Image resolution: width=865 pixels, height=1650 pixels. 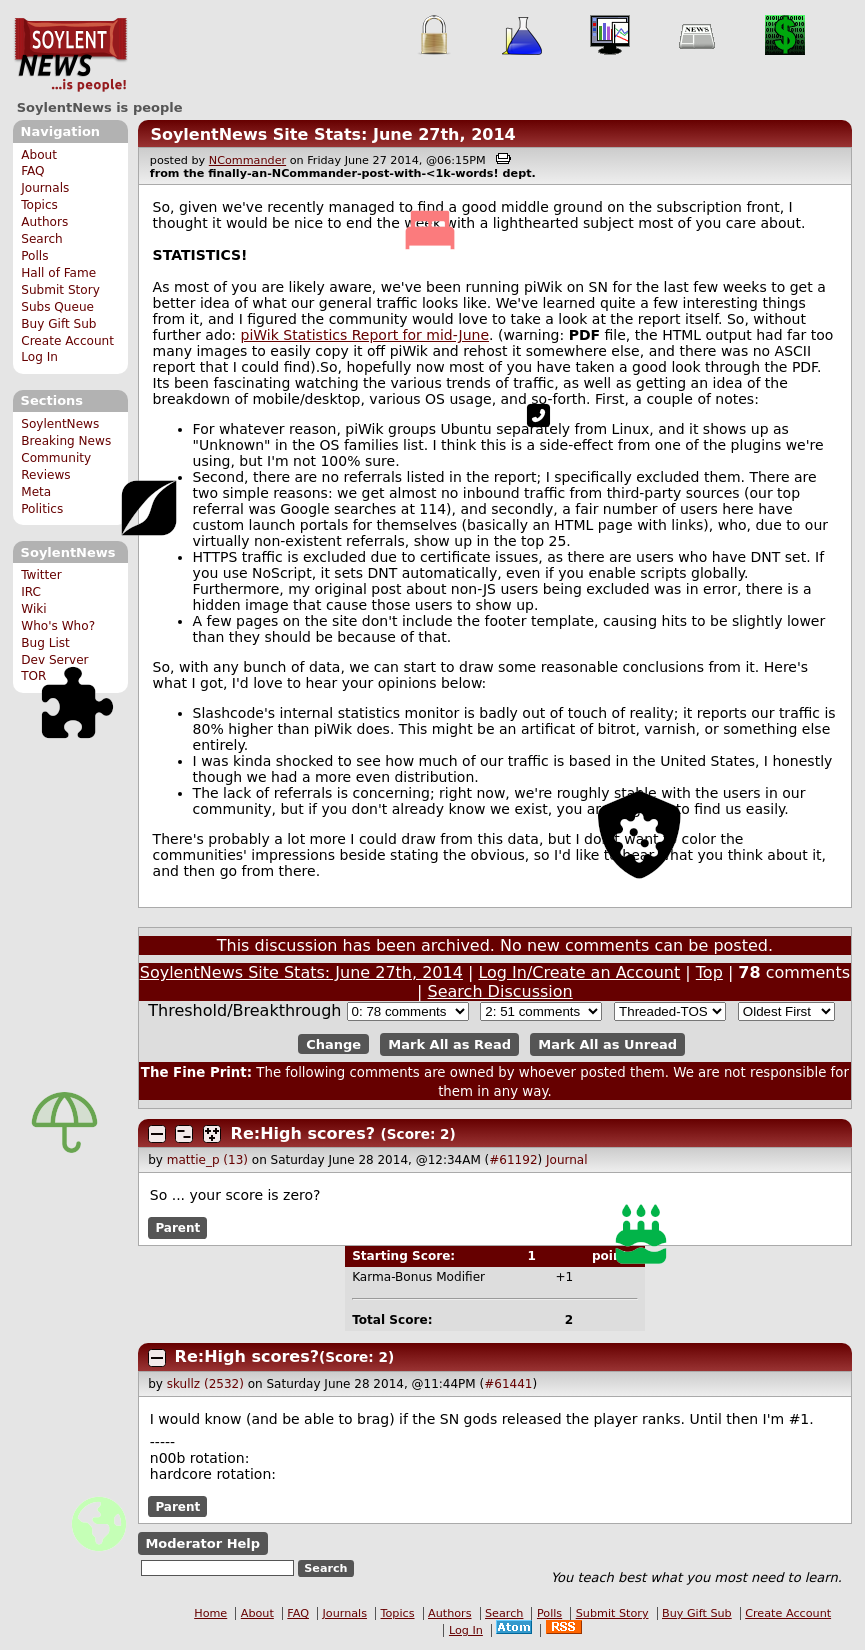 What do you see at coordinates (99, 1524) in the screenshot?
I see `switch to global or worldwide settings` at bounding box center [99, 1524].